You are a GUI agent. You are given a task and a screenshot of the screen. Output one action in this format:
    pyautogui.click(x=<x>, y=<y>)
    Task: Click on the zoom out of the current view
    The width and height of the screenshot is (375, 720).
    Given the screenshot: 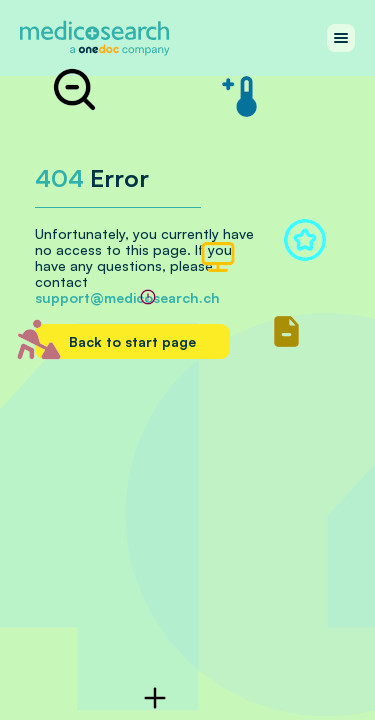 What is the action you would take?
    pyautogui.click(x=74, y=89)
    